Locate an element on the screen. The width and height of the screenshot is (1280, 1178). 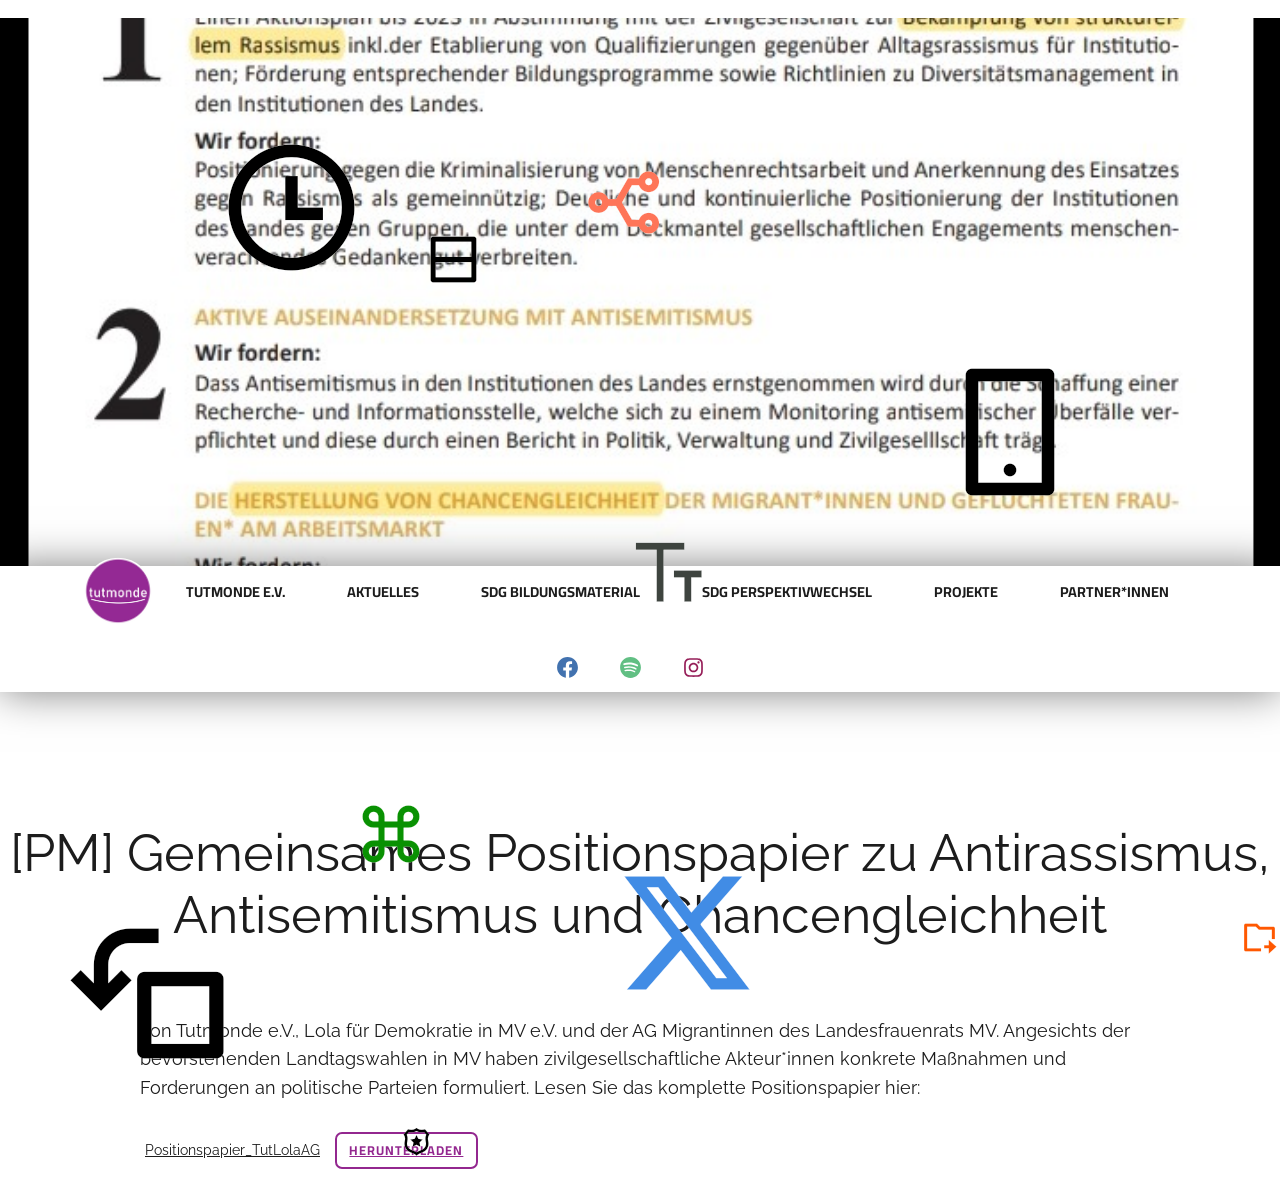
view time or clock settings is located at coordinates (291, 207).